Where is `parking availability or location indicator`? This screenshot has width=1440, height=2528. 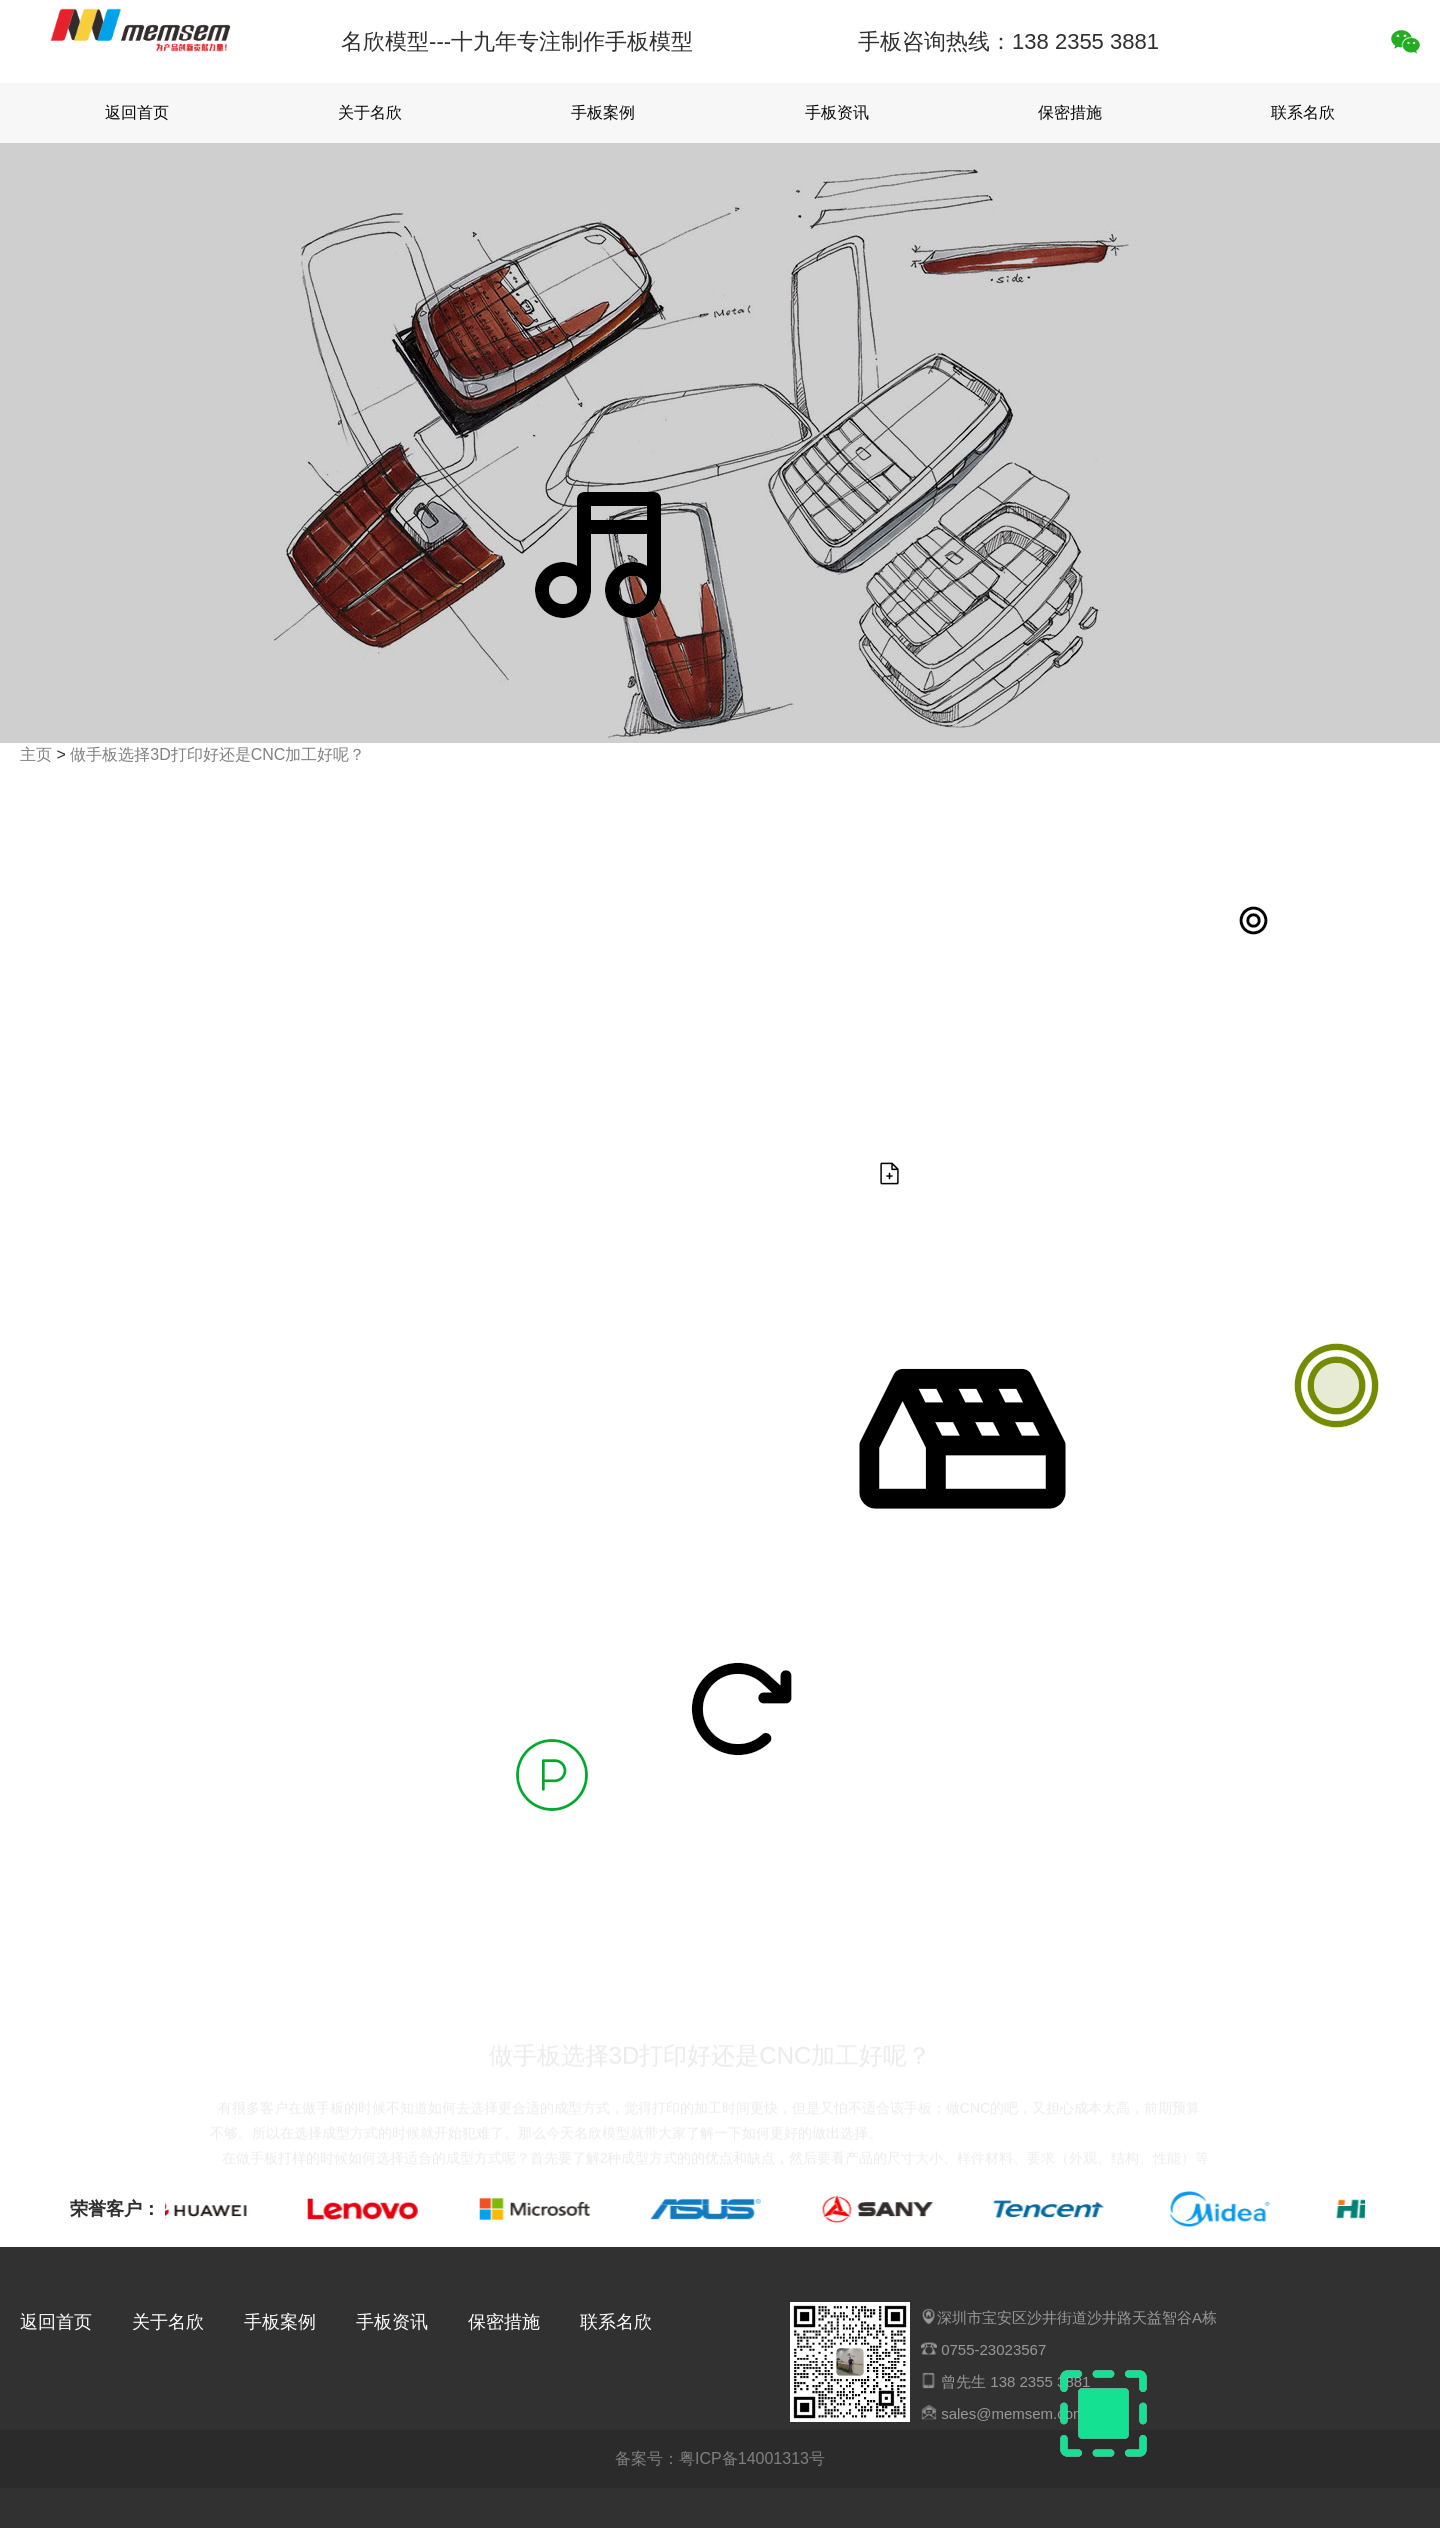
parking availability or location indicator is located at coordinates (552, 1775).